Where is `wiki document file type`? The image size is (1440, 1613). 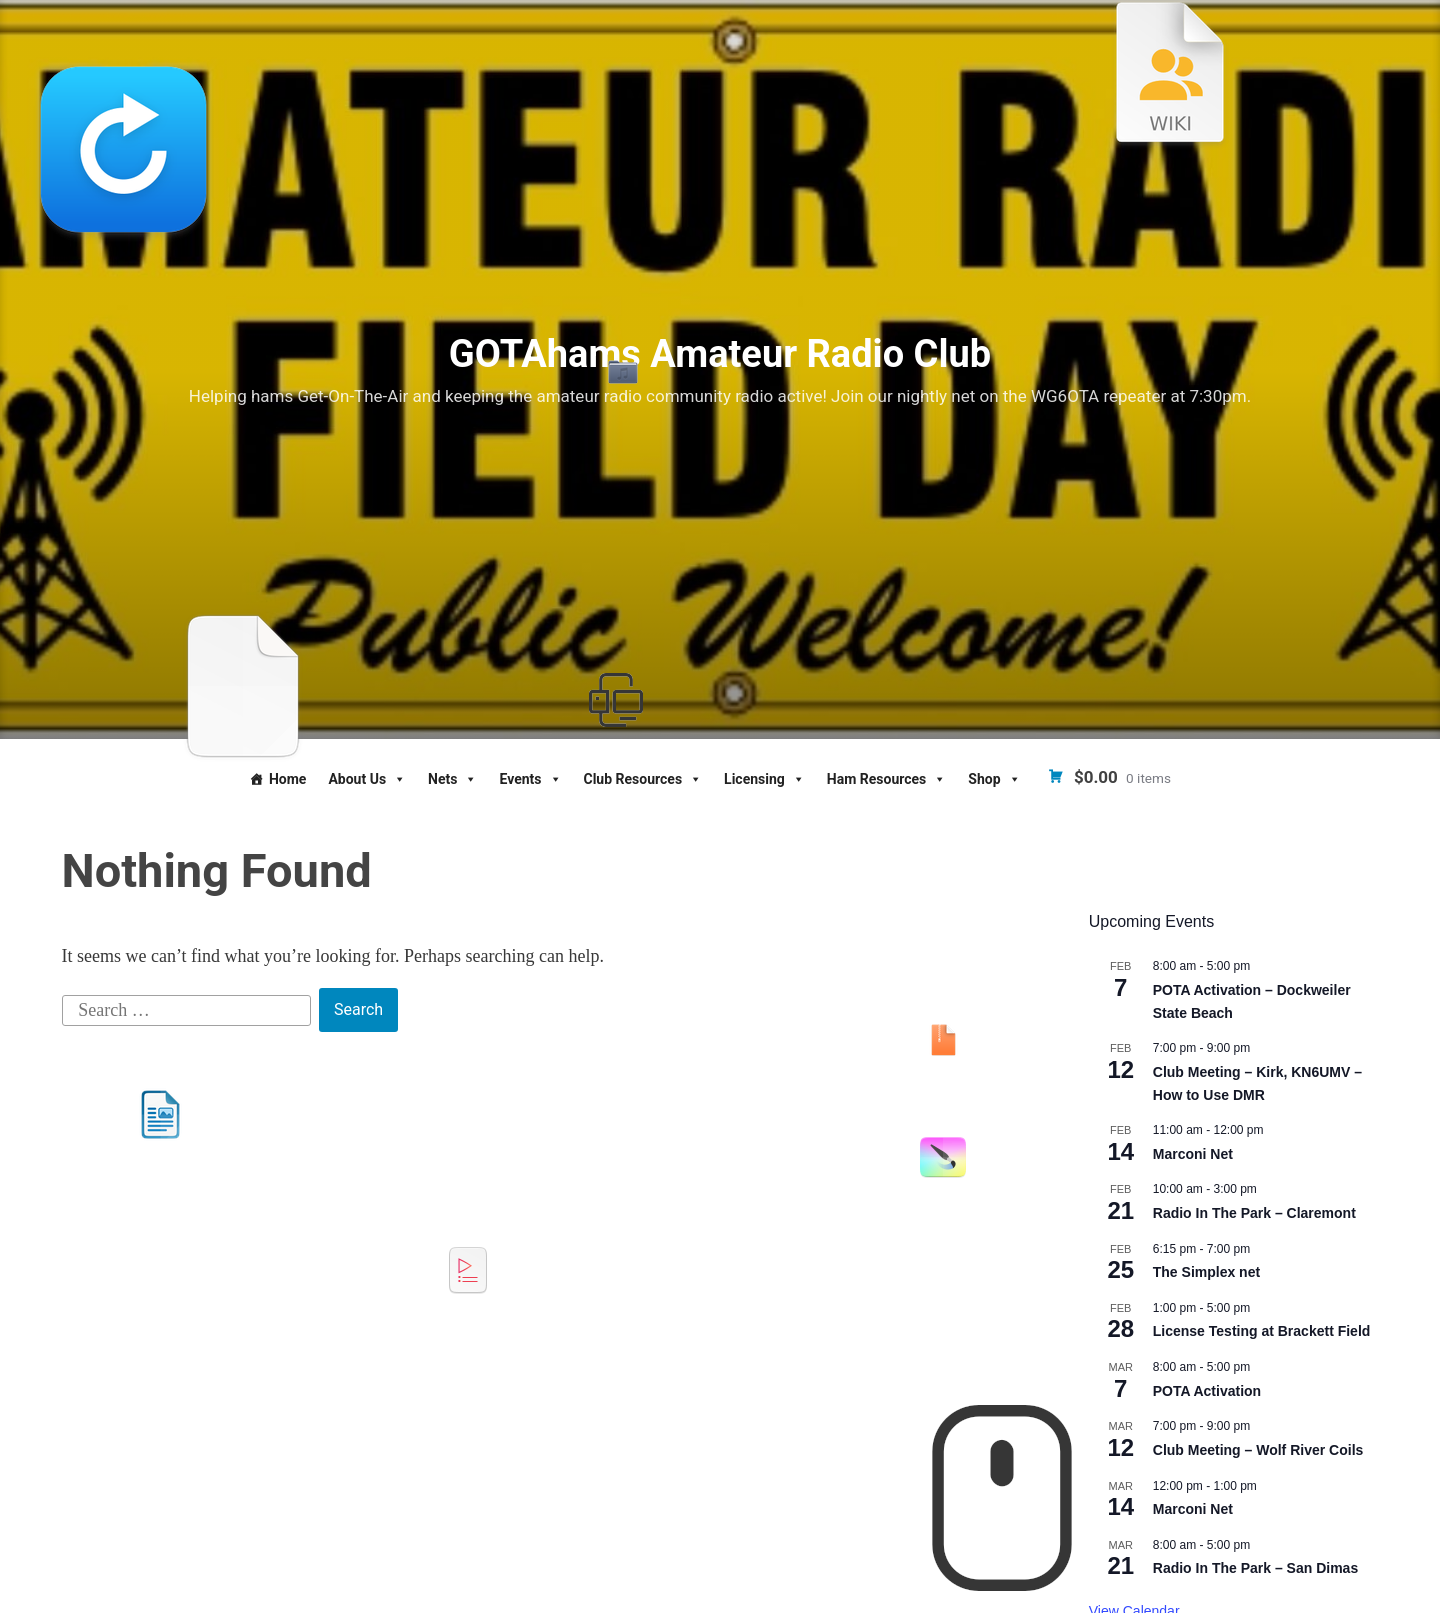
wiki document file type is located at coordinates (1170, 75).